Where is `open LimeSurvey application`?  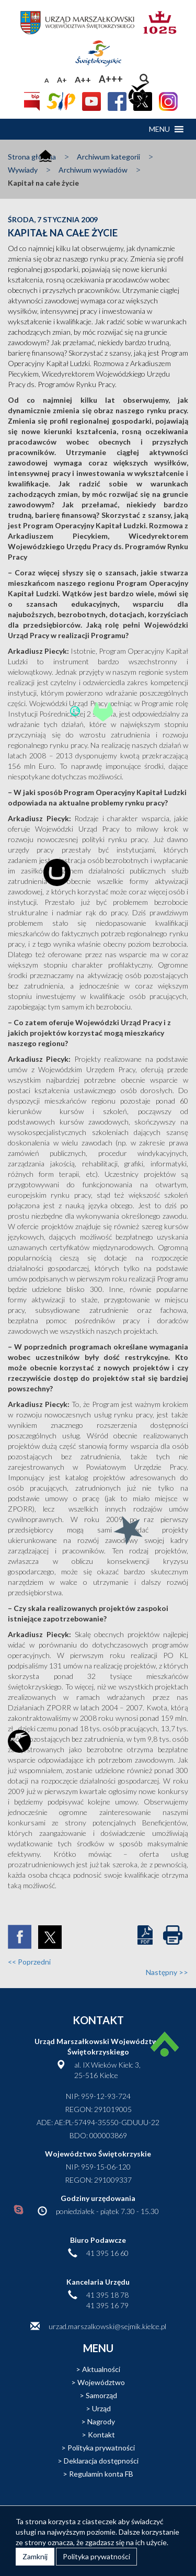
open LimeSurvey application is located at coordinates (139, 94).